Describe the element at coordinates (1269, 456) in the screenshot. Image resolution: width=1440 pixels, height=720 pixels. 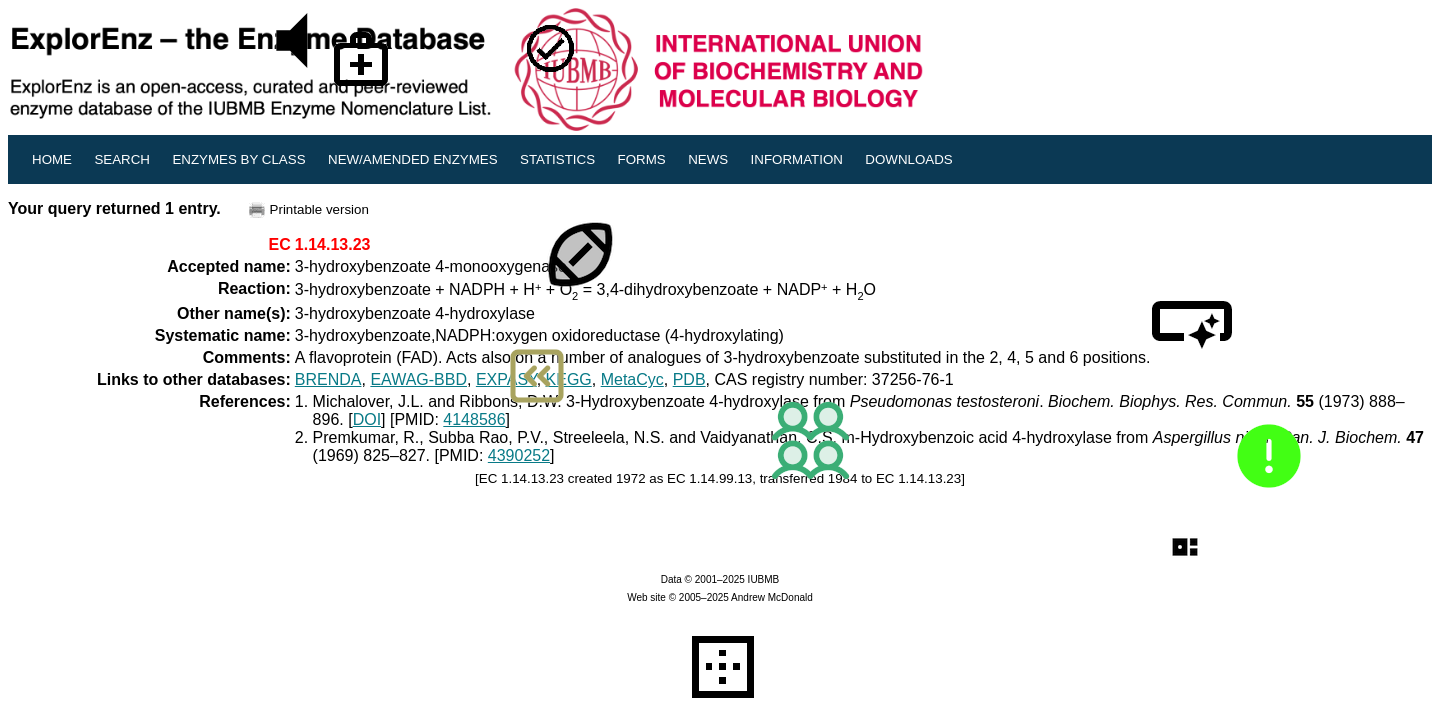
I see `indicates a warning or alert that needs attention` at that location.